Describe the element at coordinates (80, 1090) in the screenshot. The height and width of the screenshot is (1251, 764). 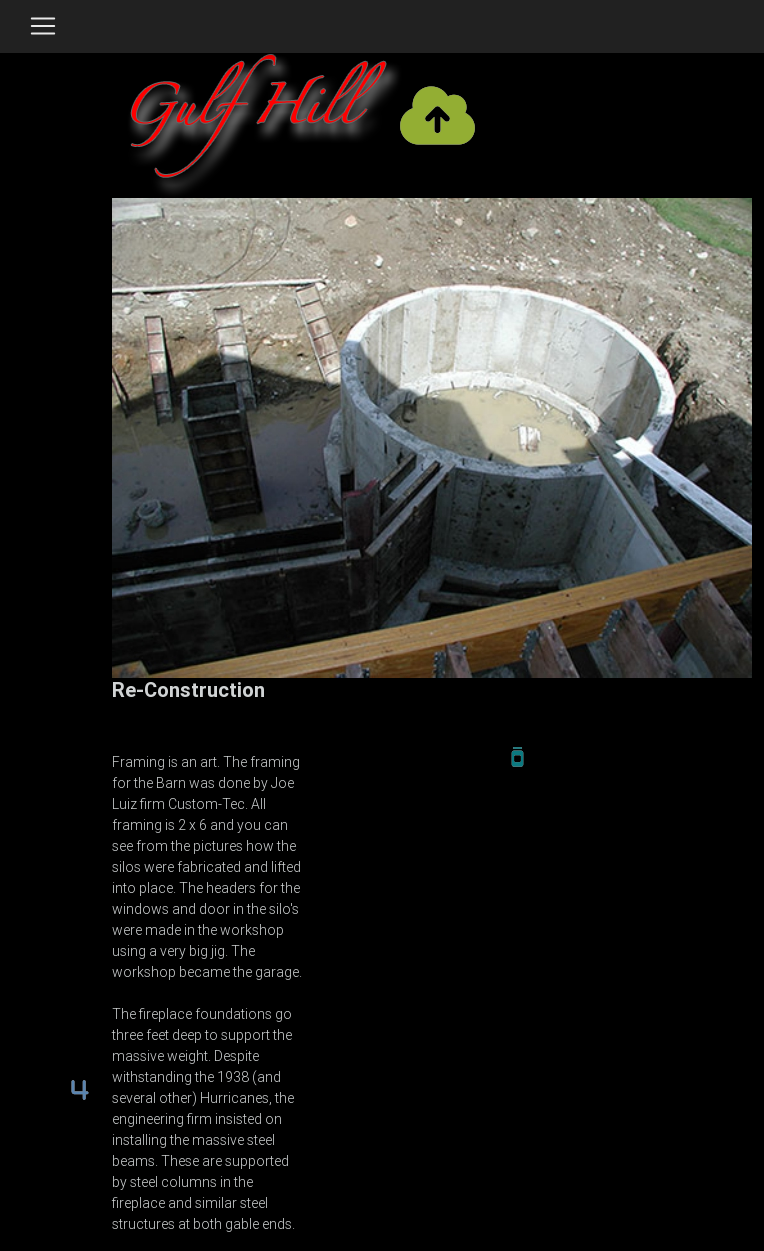
I see `numeric indicator showing the number four` at that location.